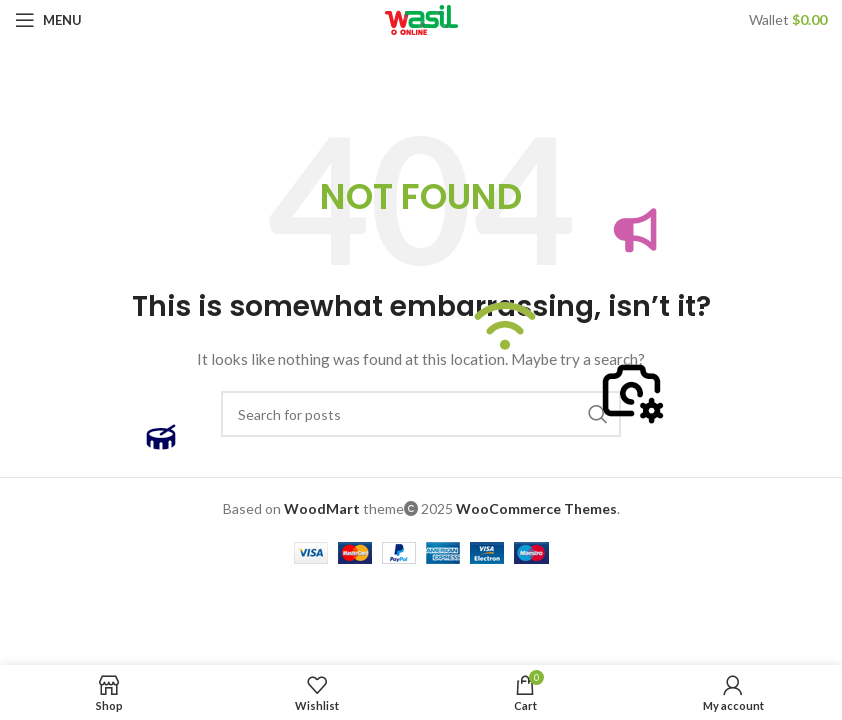 The image size is (842, 720). Describe the element at coordinates (631, 390) in the screenshot. I see `adjust camera settings` at that location.